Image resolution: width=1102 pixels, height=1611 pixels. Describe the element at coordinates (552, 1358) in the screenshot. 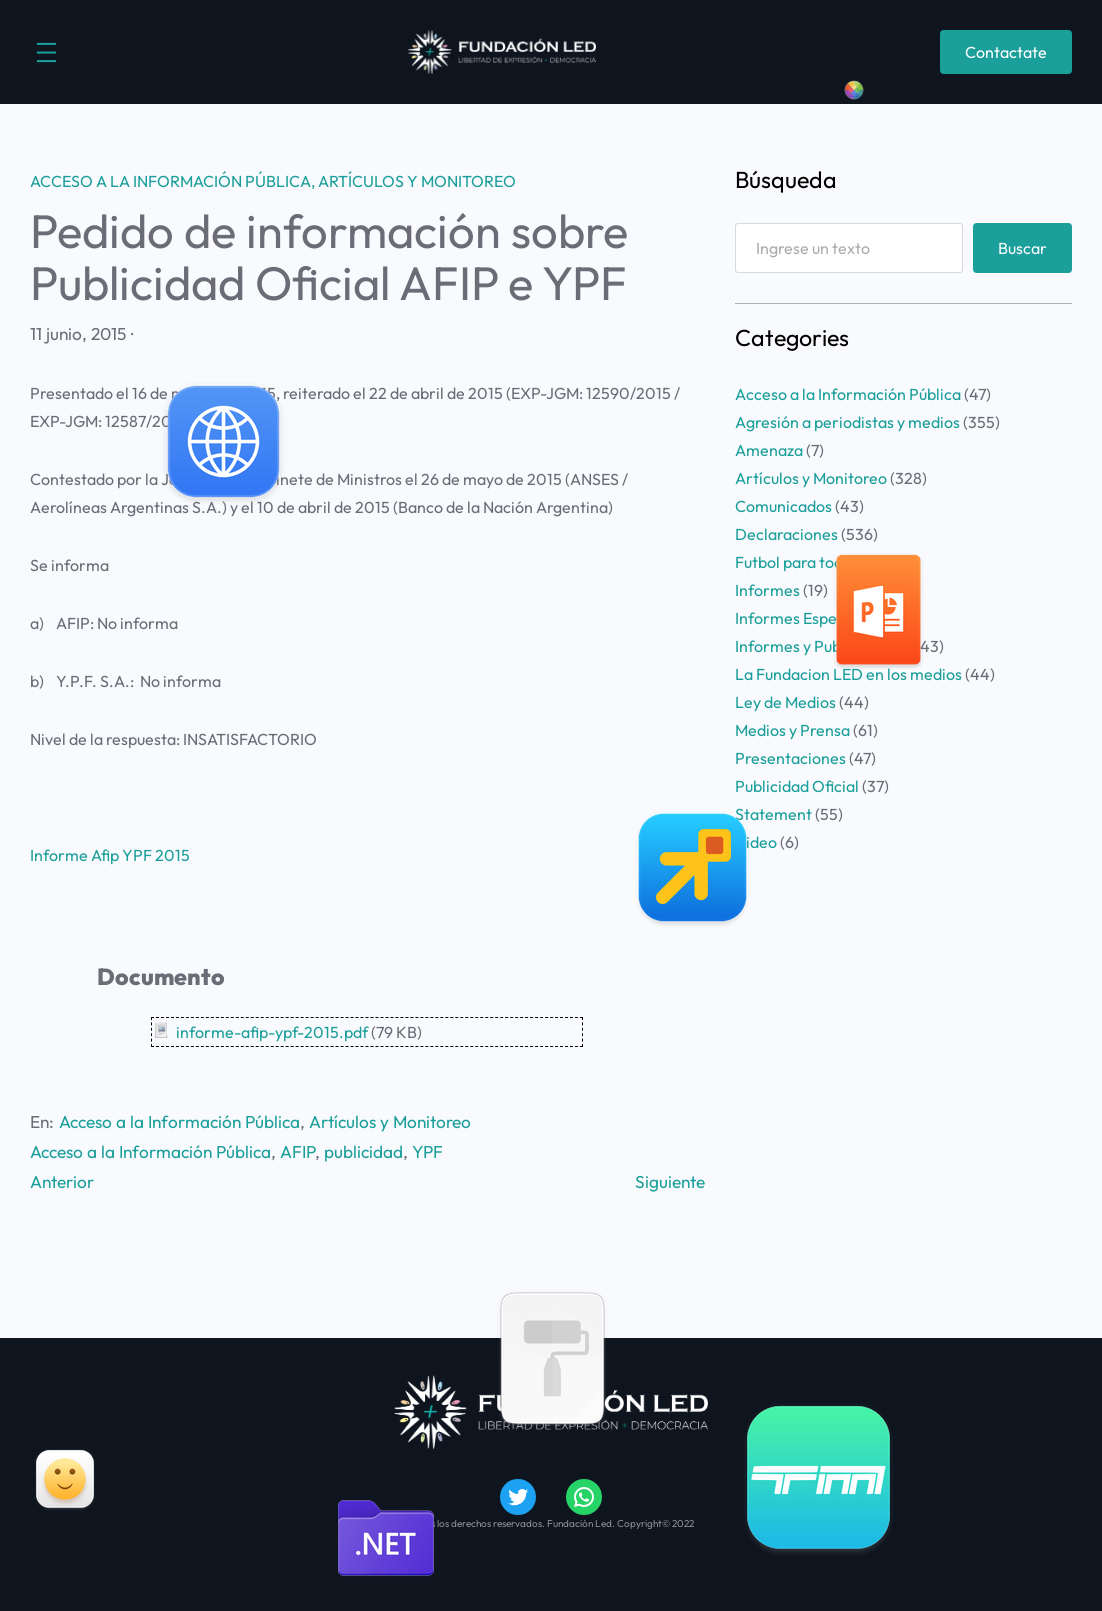

I see `a theme or appearance customization file` at that location.